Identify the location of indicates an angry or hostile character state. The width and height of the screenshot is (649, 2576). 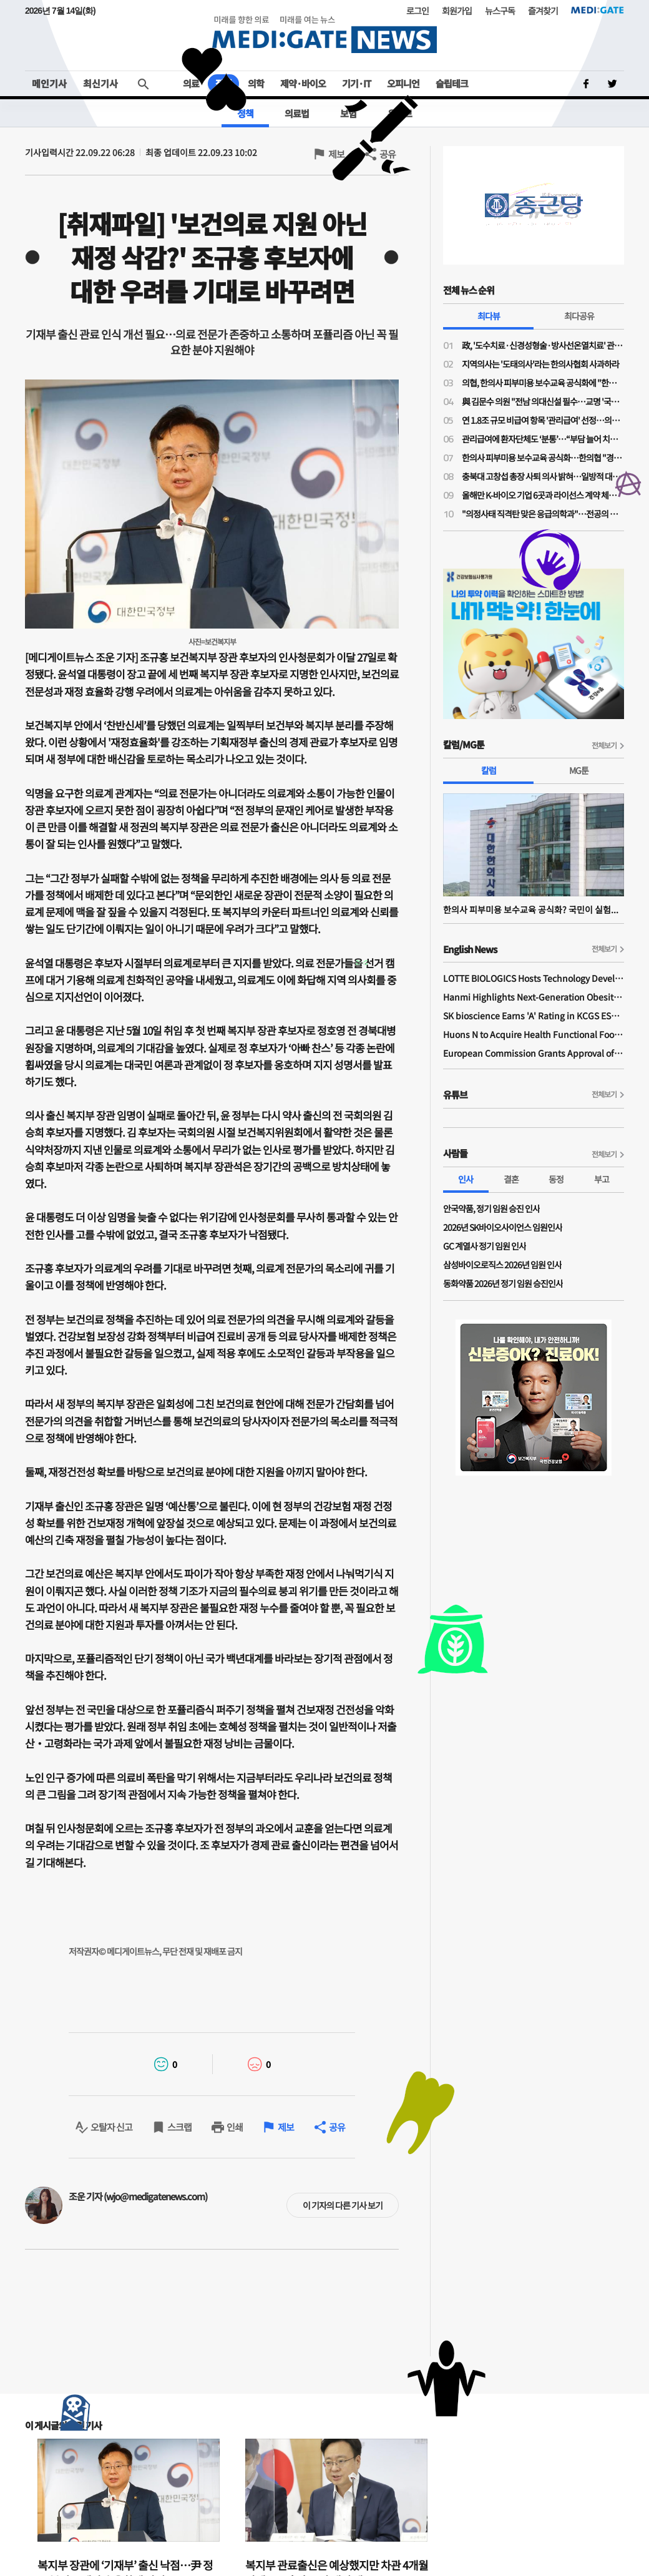
(361, 962).